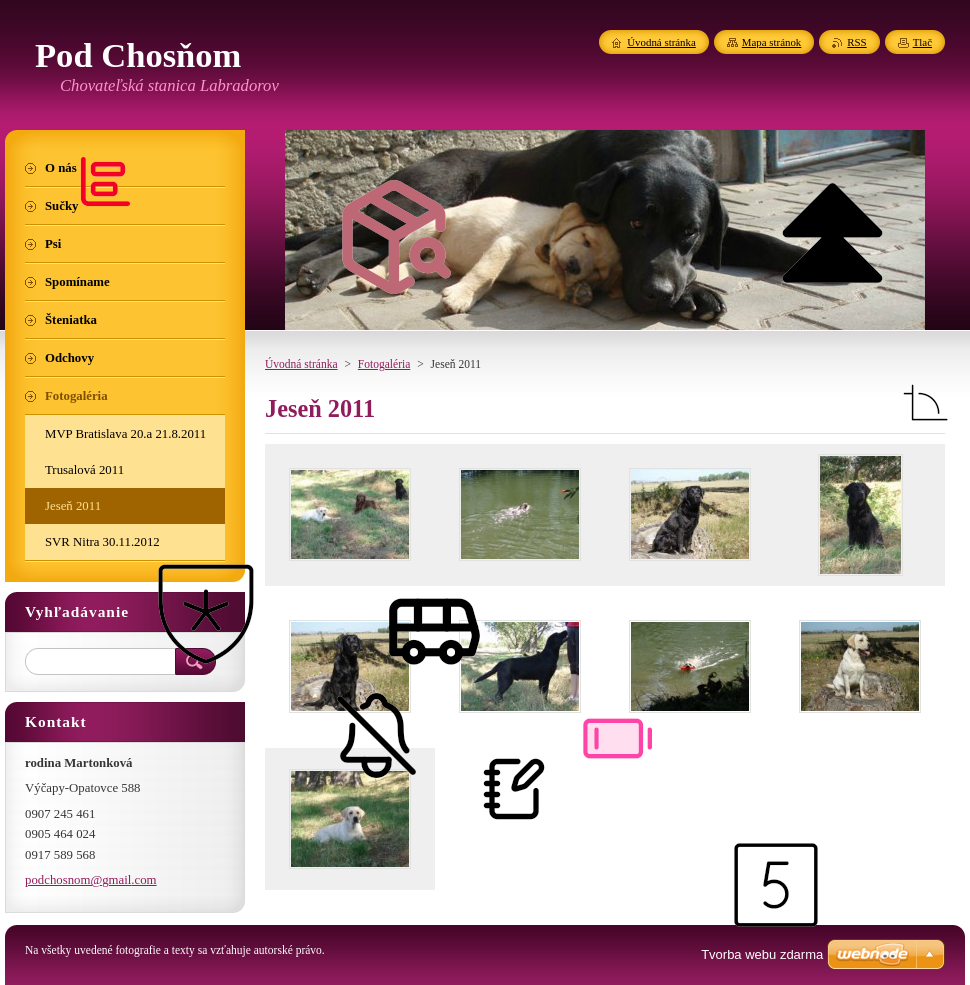 Image resolution: width=970 pixels, height=985 pixels. What do you see at coordinates (376, 735) in the screenshot?
I see `mute or disable notifications` at bounding box center [376, 735].